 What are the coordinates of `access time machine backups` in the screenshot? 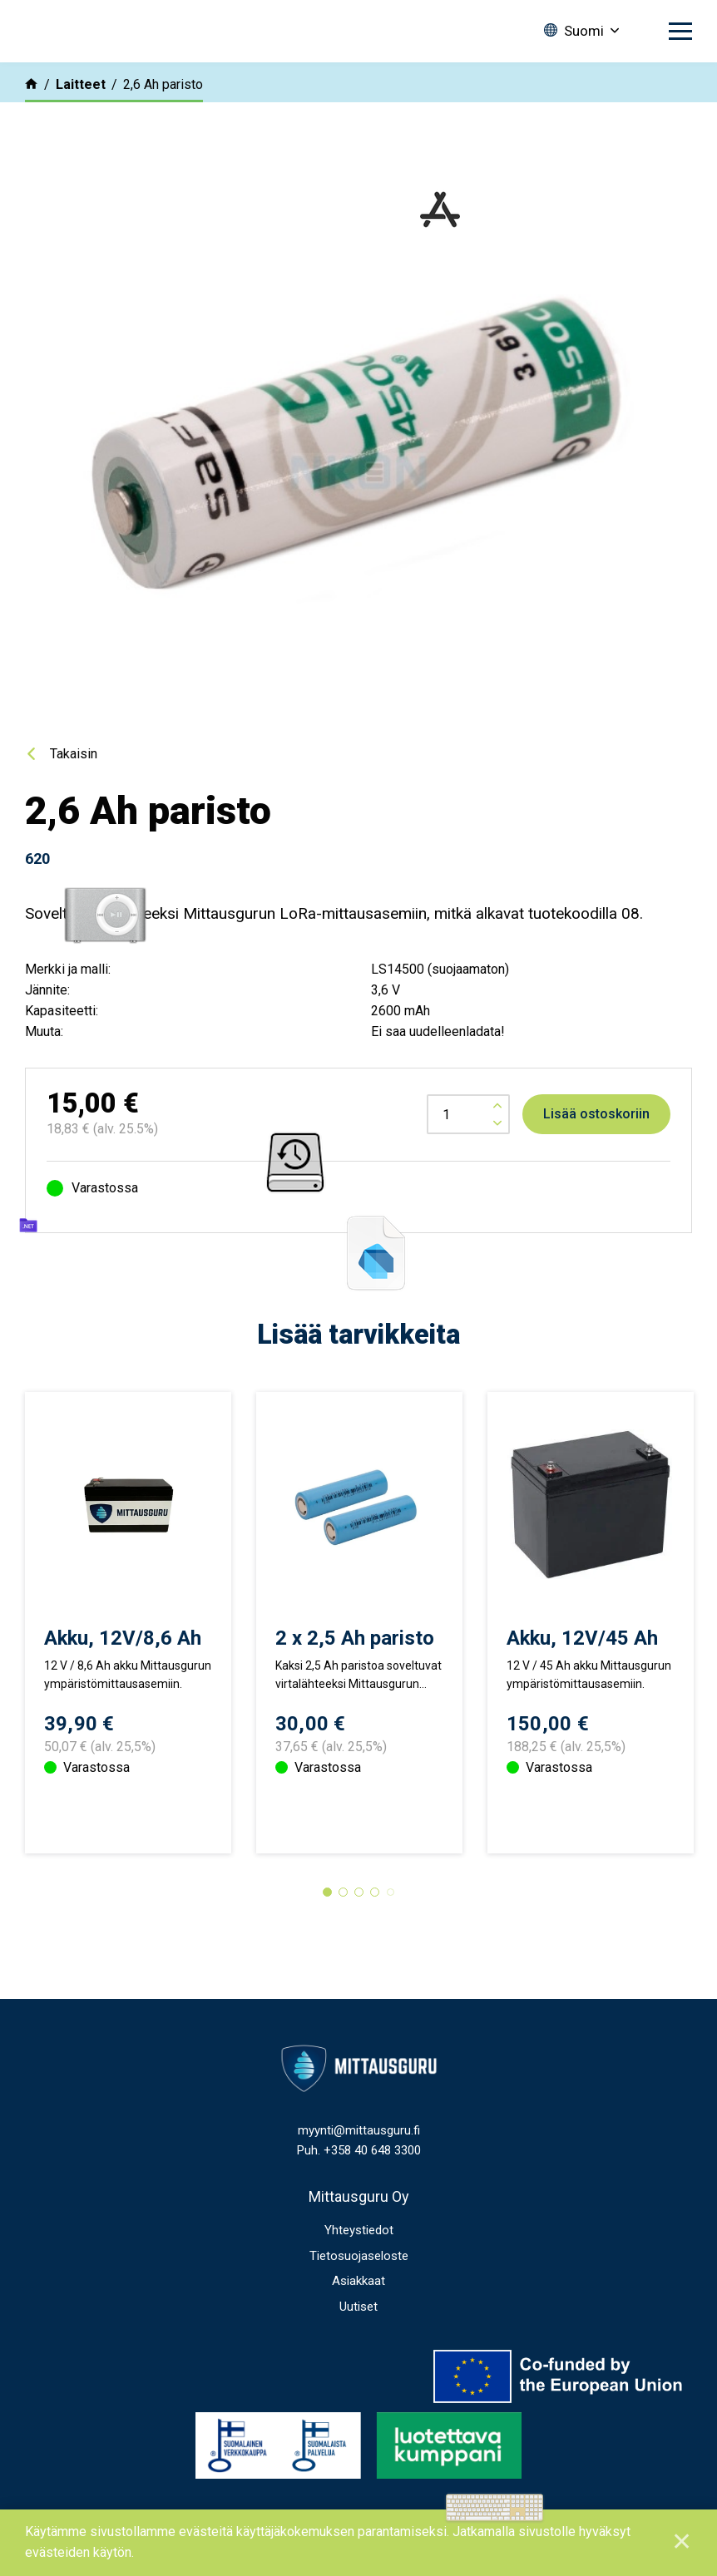 It's located at (295, 1162).